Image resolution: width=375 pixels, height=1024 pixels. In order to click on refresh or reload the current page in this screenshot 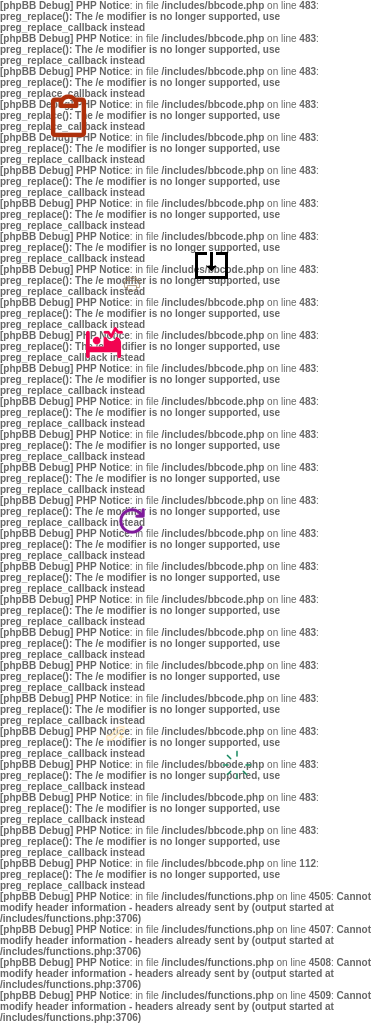, I will do `click(132, 521)`.